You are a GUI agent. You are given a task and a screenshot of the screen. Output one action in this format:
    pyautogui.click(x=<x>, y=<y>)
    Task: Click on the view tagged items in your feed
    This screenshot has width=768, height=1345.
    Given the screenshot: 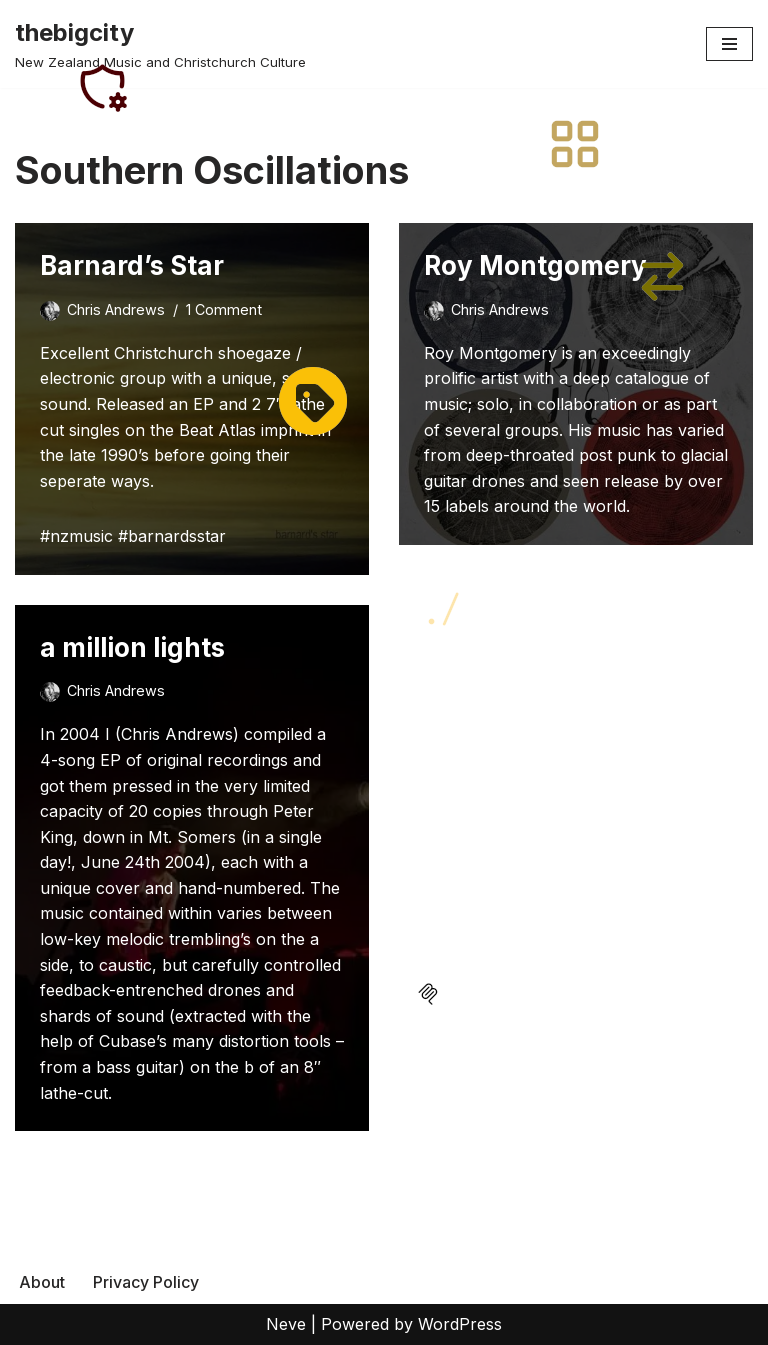 What is the action you would take?
    pyautogui.click(x=313, y=401)
    